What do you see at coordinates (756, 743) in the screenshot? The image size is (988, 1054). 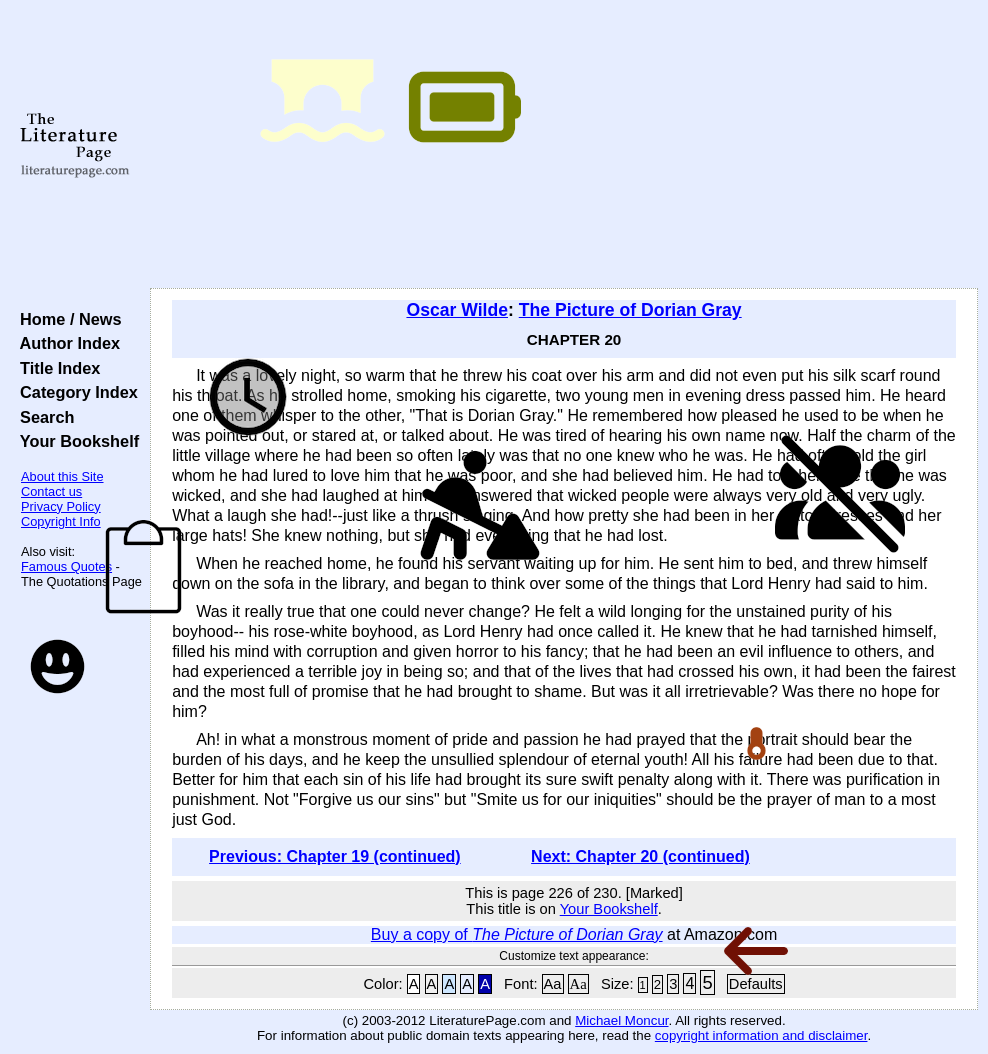 I see `indicates lowest temperature or cold setting` at bounding box center [756, 743].